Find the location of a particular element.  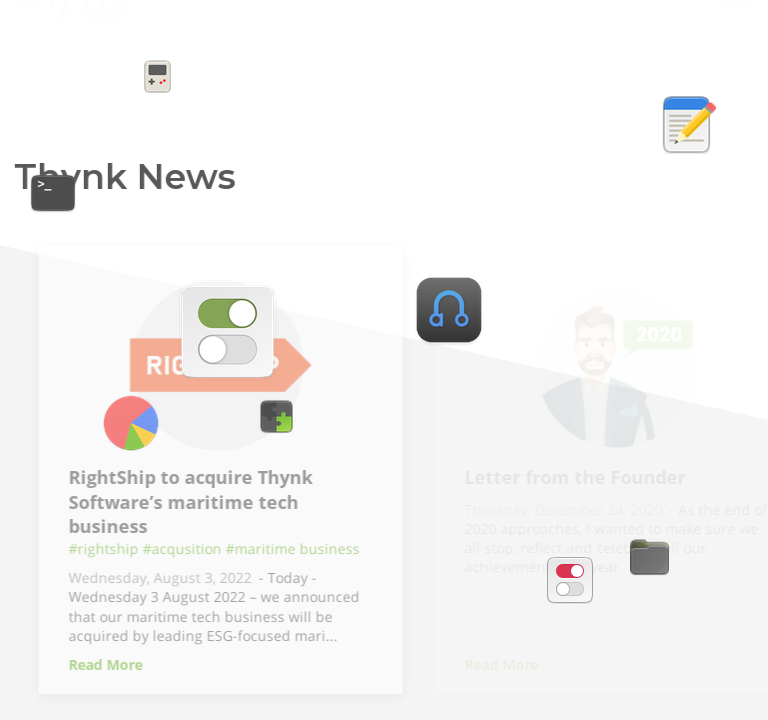

open gnome tweaks to customize desktop settings is located at coordinates (227, 331).